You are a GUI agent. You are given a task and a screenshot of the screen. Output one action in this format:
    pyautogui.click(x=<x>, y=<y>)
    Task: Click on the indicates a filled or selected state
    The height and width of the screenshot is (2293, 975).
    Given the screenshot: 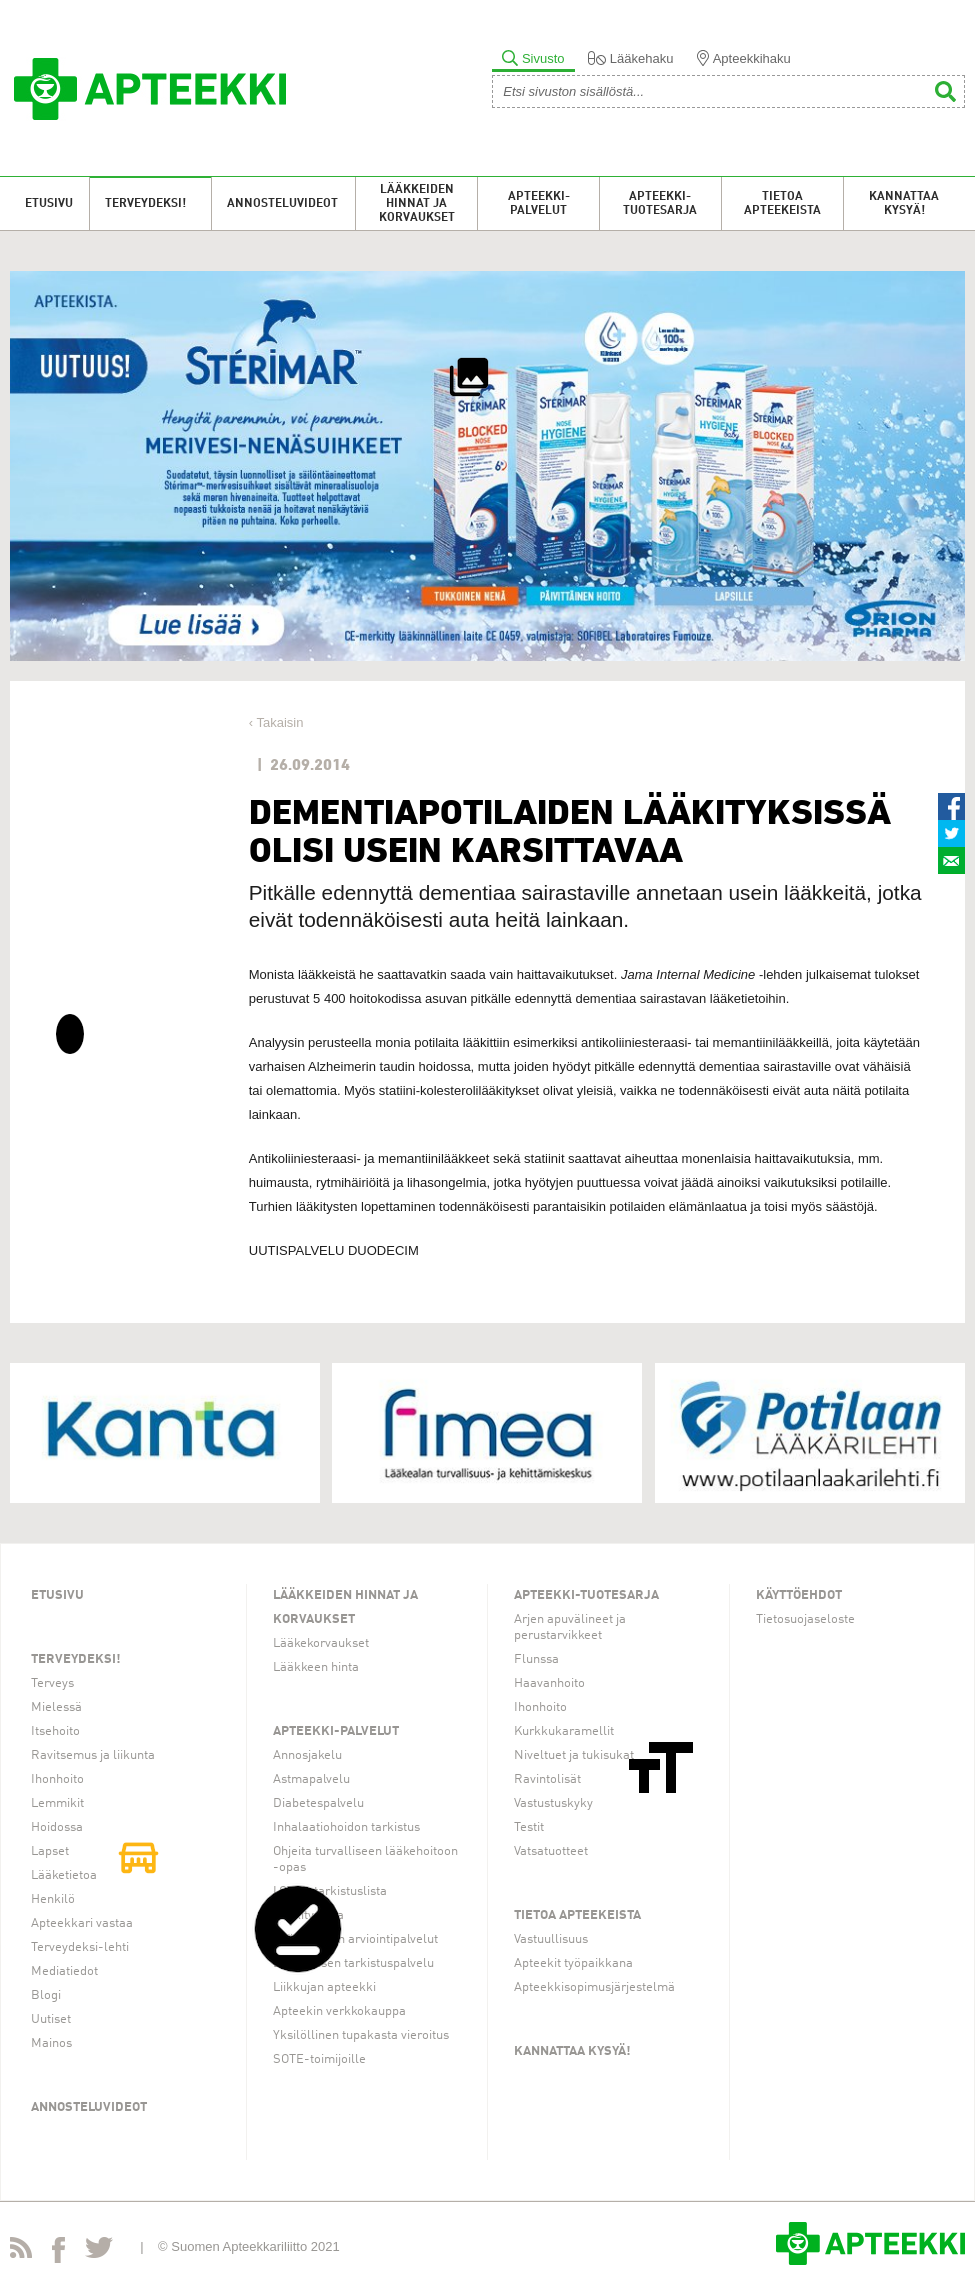 What is the action you would take?
    pyautogui.click(x=70, y=1034)
    